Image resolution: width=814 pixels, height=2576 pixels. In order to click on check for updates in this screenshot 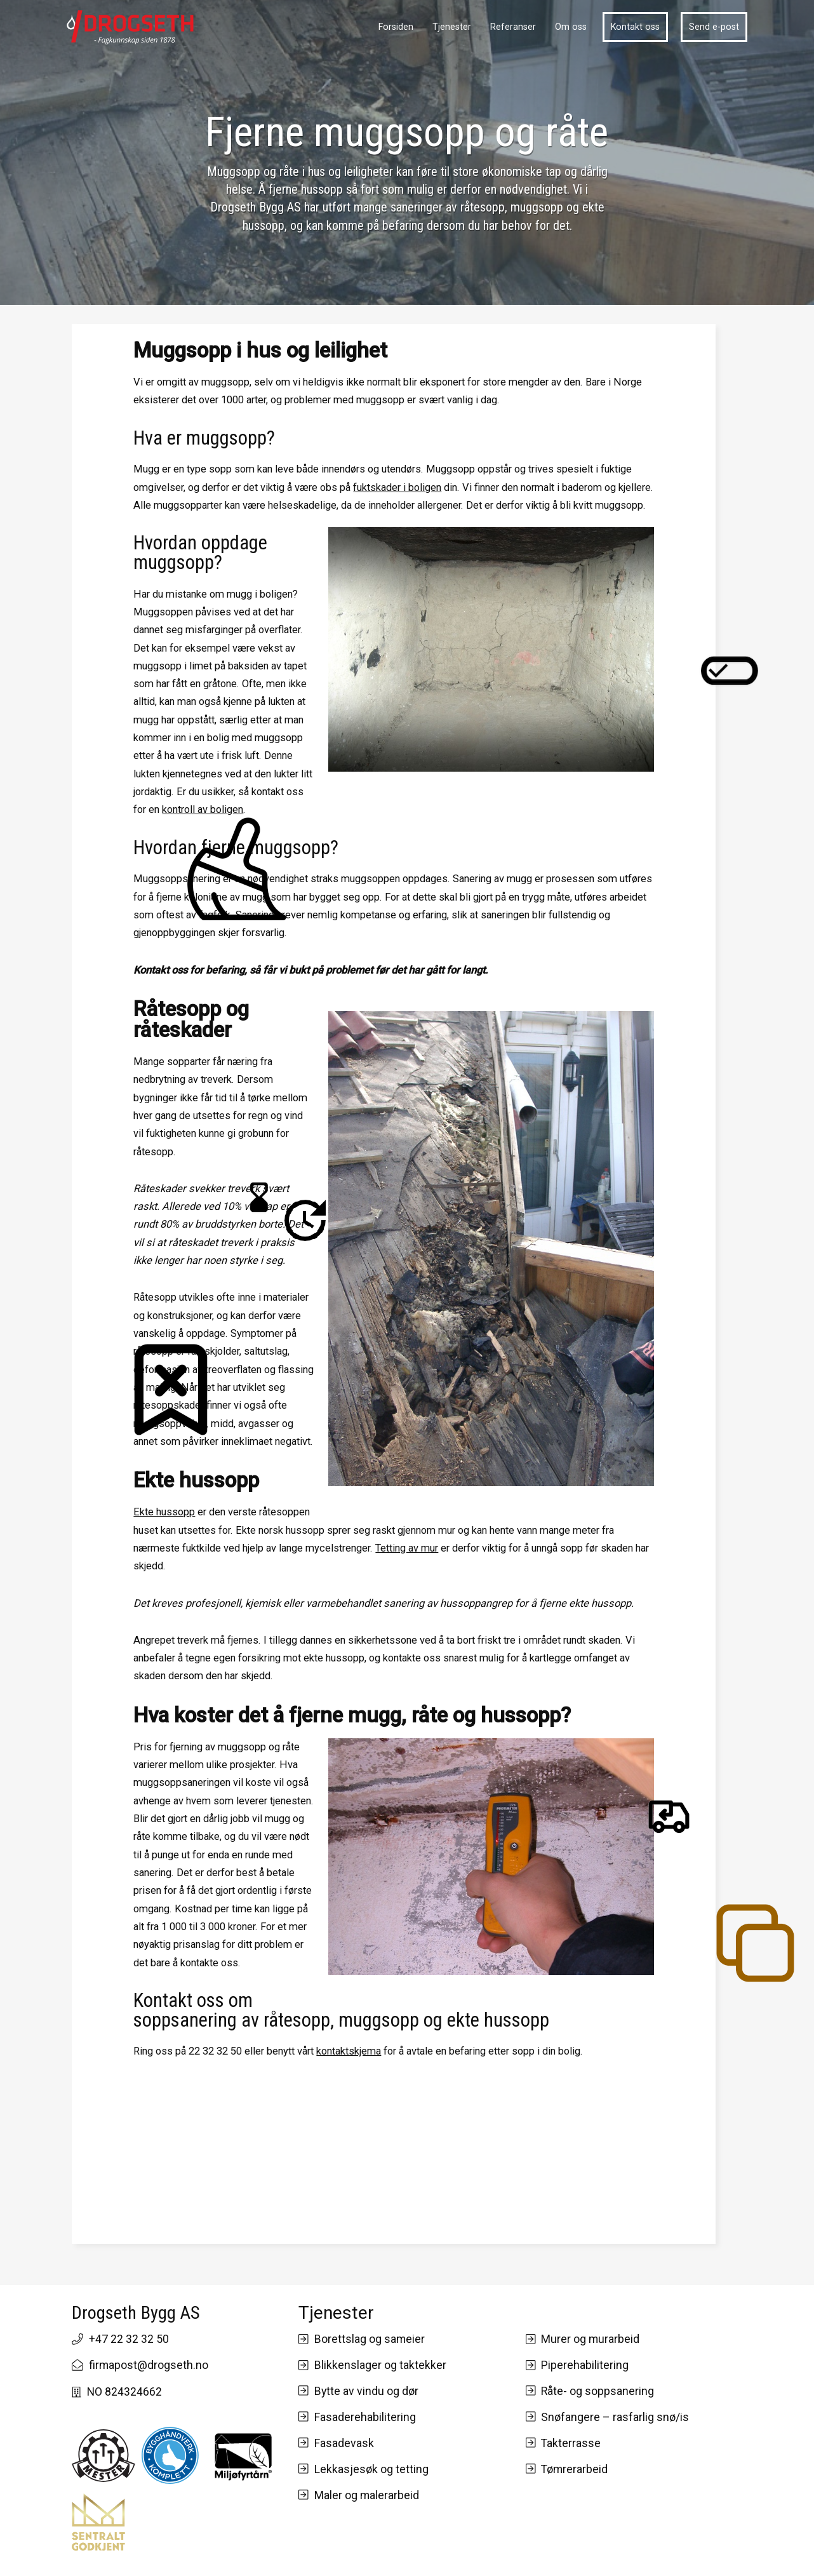, I will do `click(305, 1220)`.